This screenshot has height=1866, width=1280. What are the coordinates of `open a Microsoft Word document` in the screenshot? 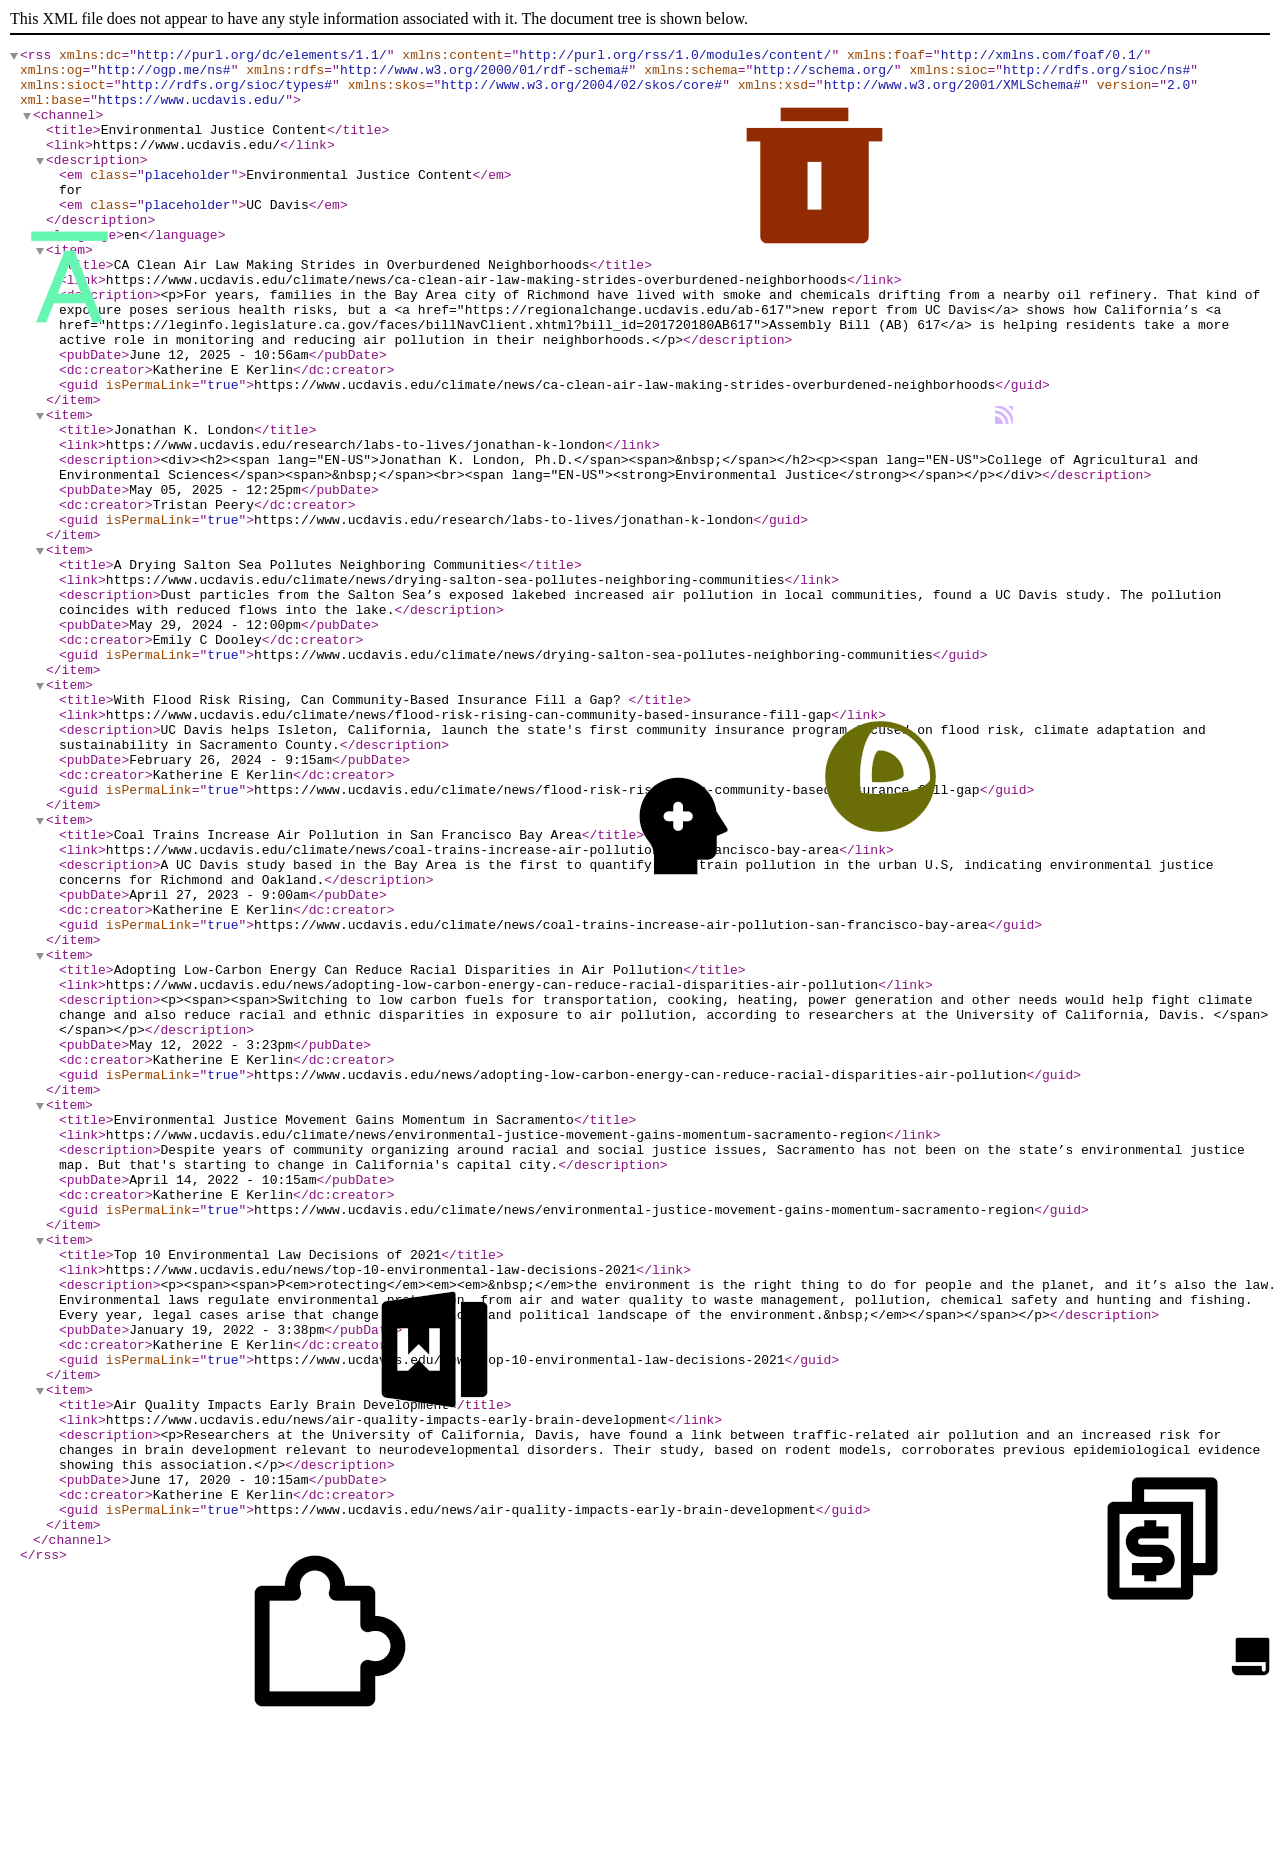 It's located at (434, 1349).